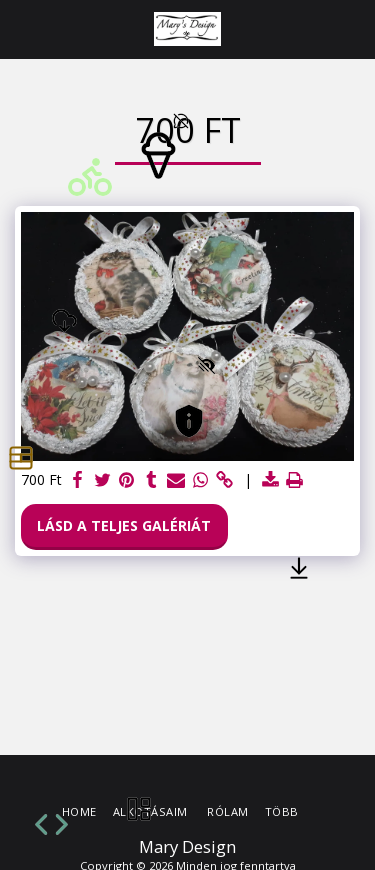 The width and height of the screenshot is (375, 870). What do you see at coordinates (139, 809) in the screenshot?
I see `toggle left sidebar panel` at bounding box center [139, 809].